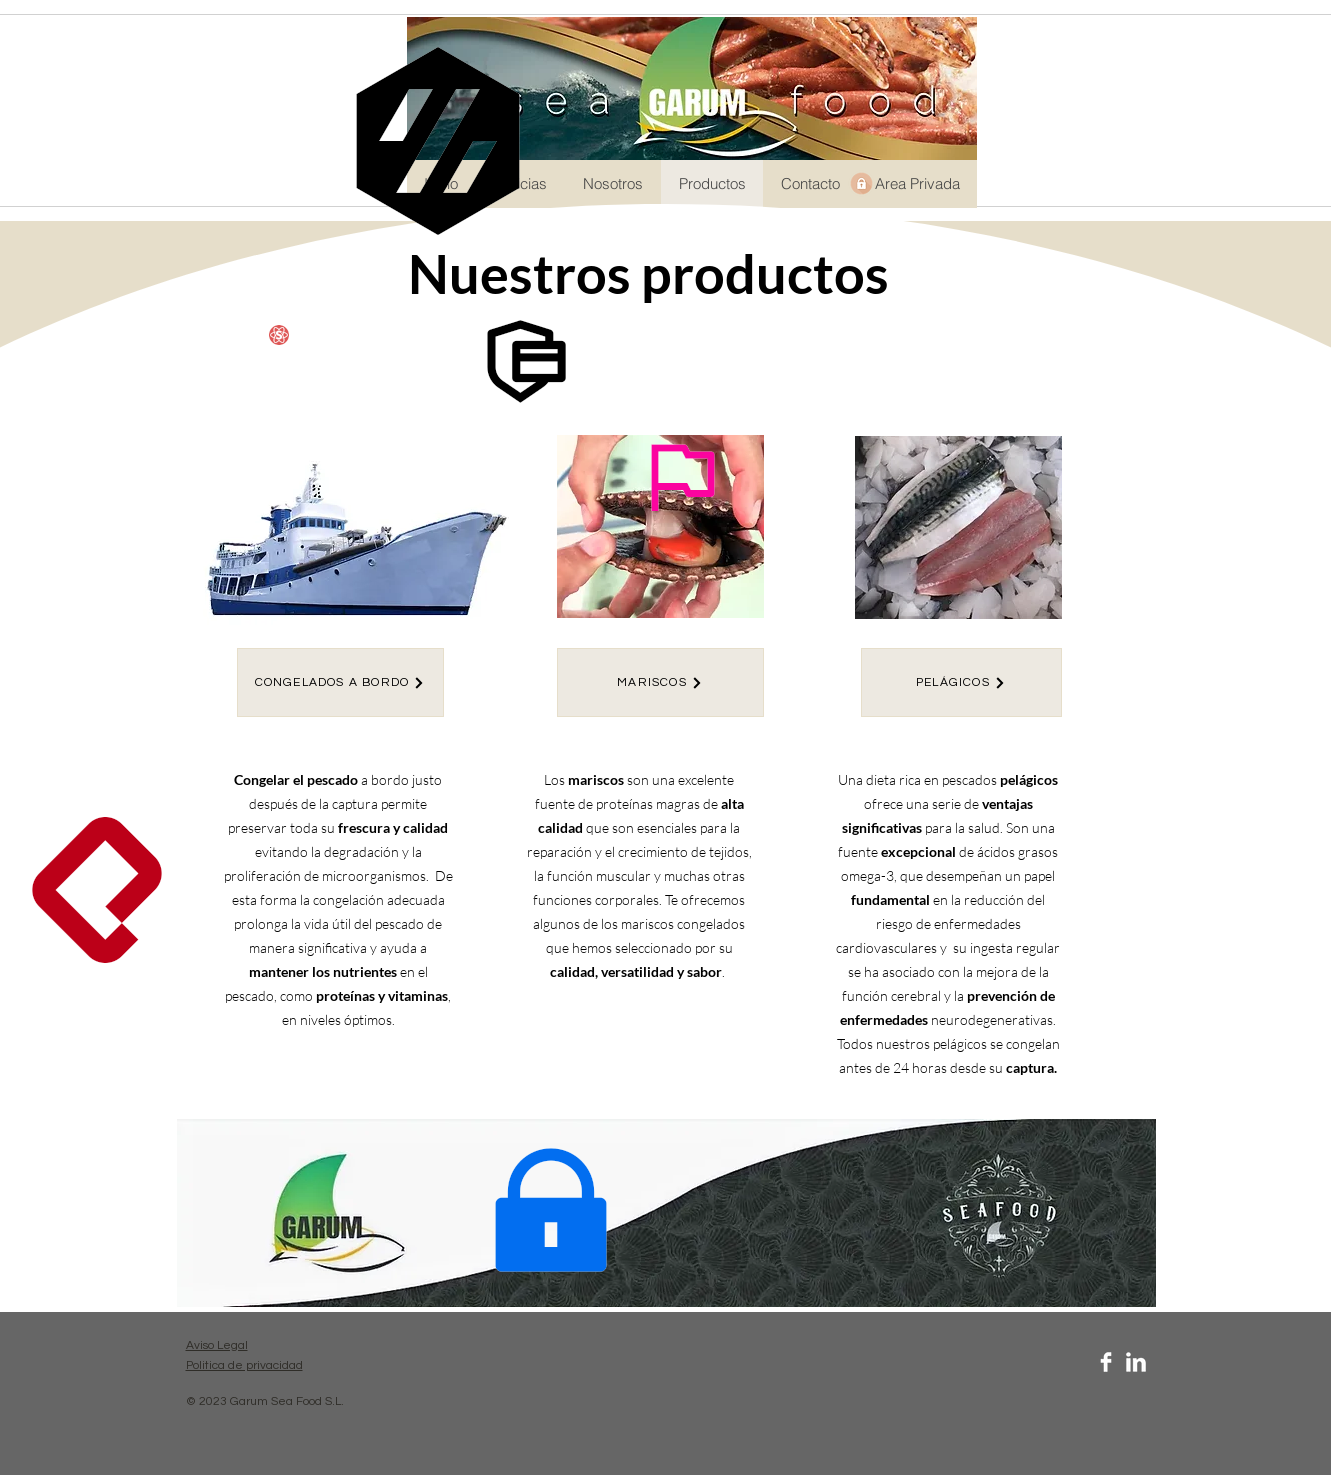 The width and height of the screenshot is (1331, 1475). I want to click on voron design brand logo, so click(438, 141).